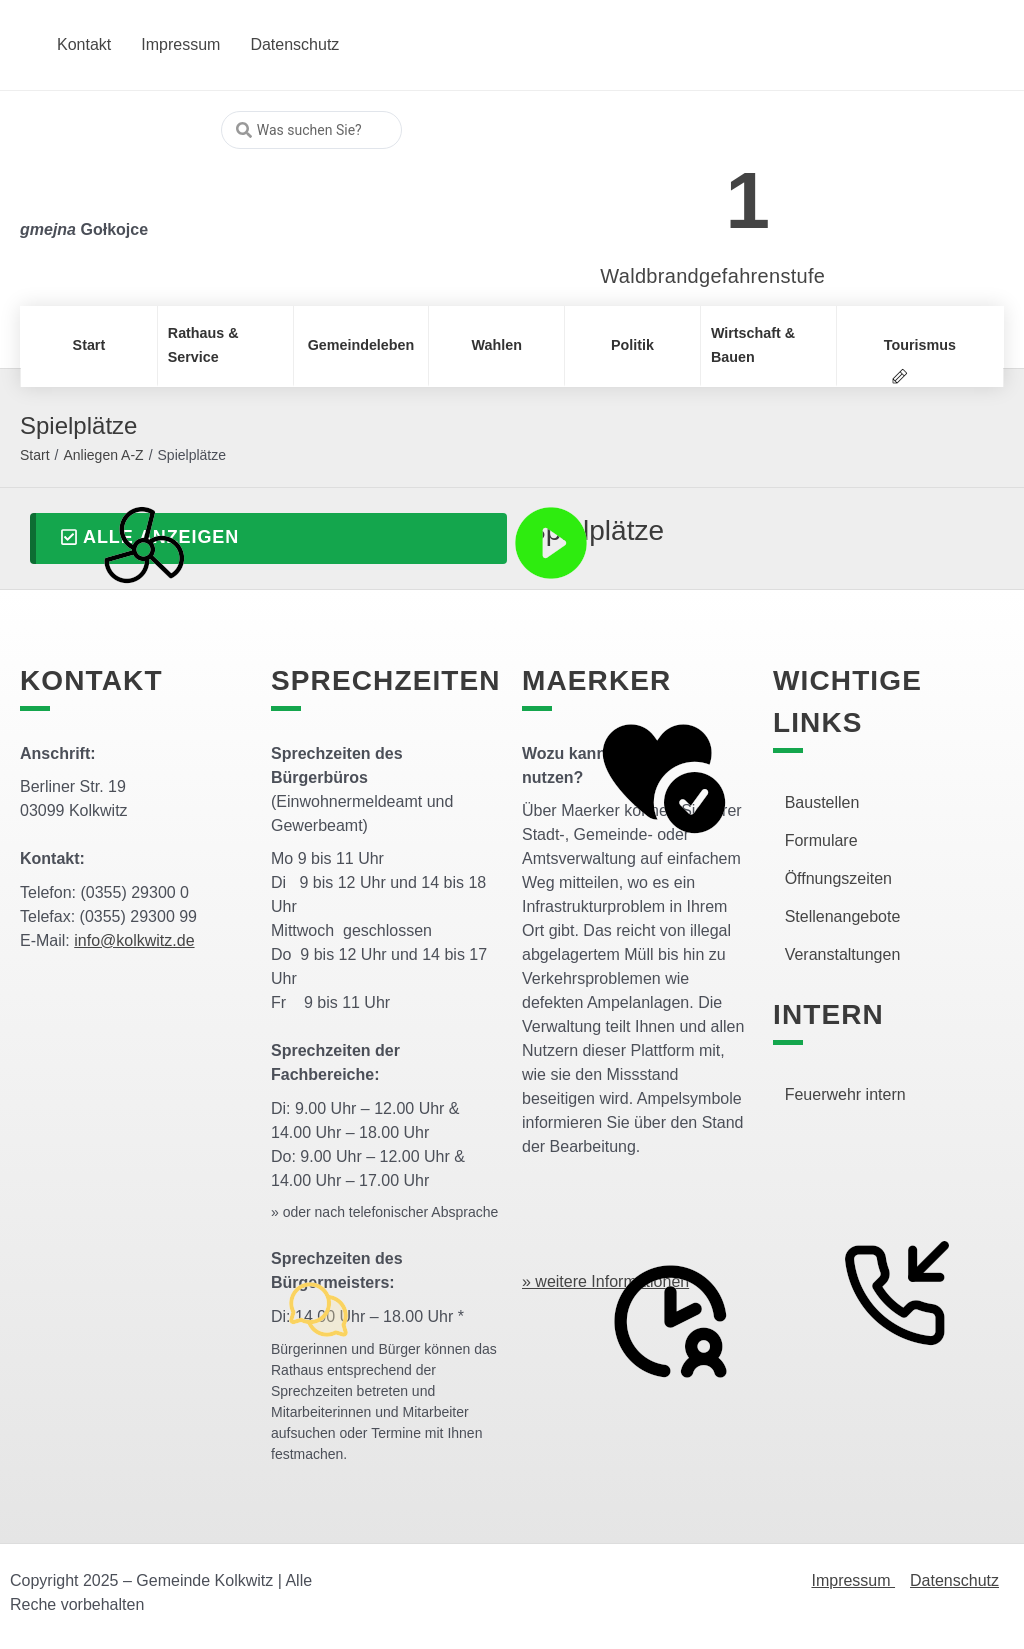  Describe the element at coordinates (318, 1309) in the screenshot. I see `open chat or messaging` at that location.